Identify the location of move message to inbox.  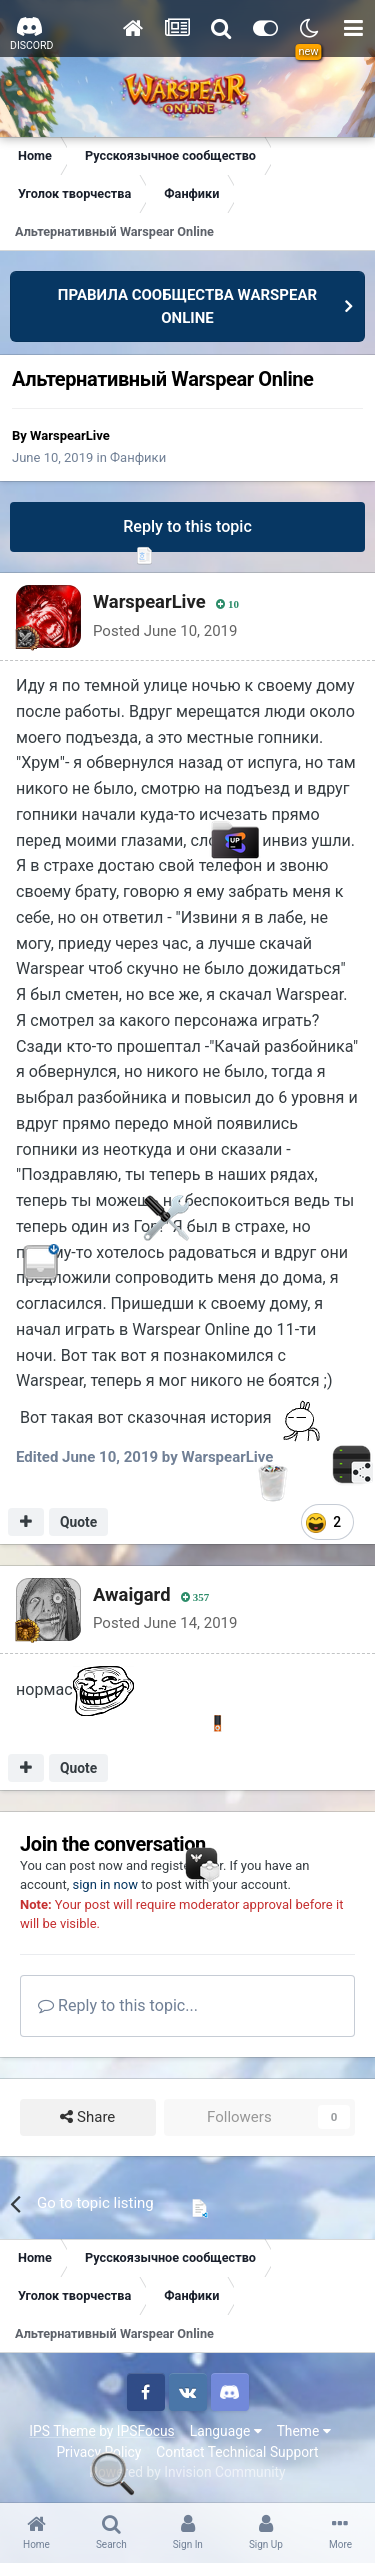
(40, 1262).